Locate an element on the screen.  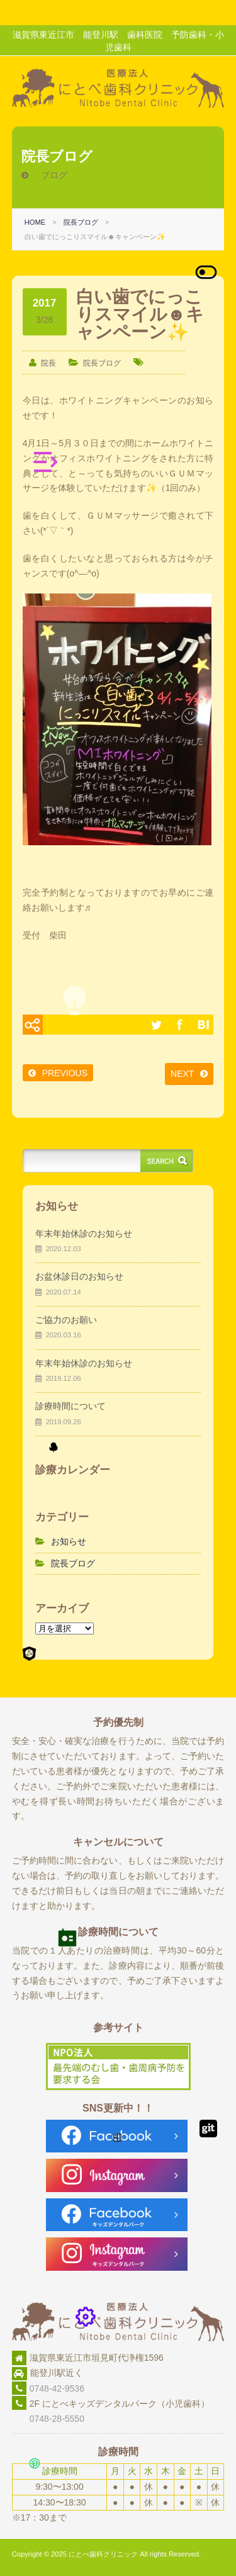
toggle a setting on or off is located at coordinates (206, 272).